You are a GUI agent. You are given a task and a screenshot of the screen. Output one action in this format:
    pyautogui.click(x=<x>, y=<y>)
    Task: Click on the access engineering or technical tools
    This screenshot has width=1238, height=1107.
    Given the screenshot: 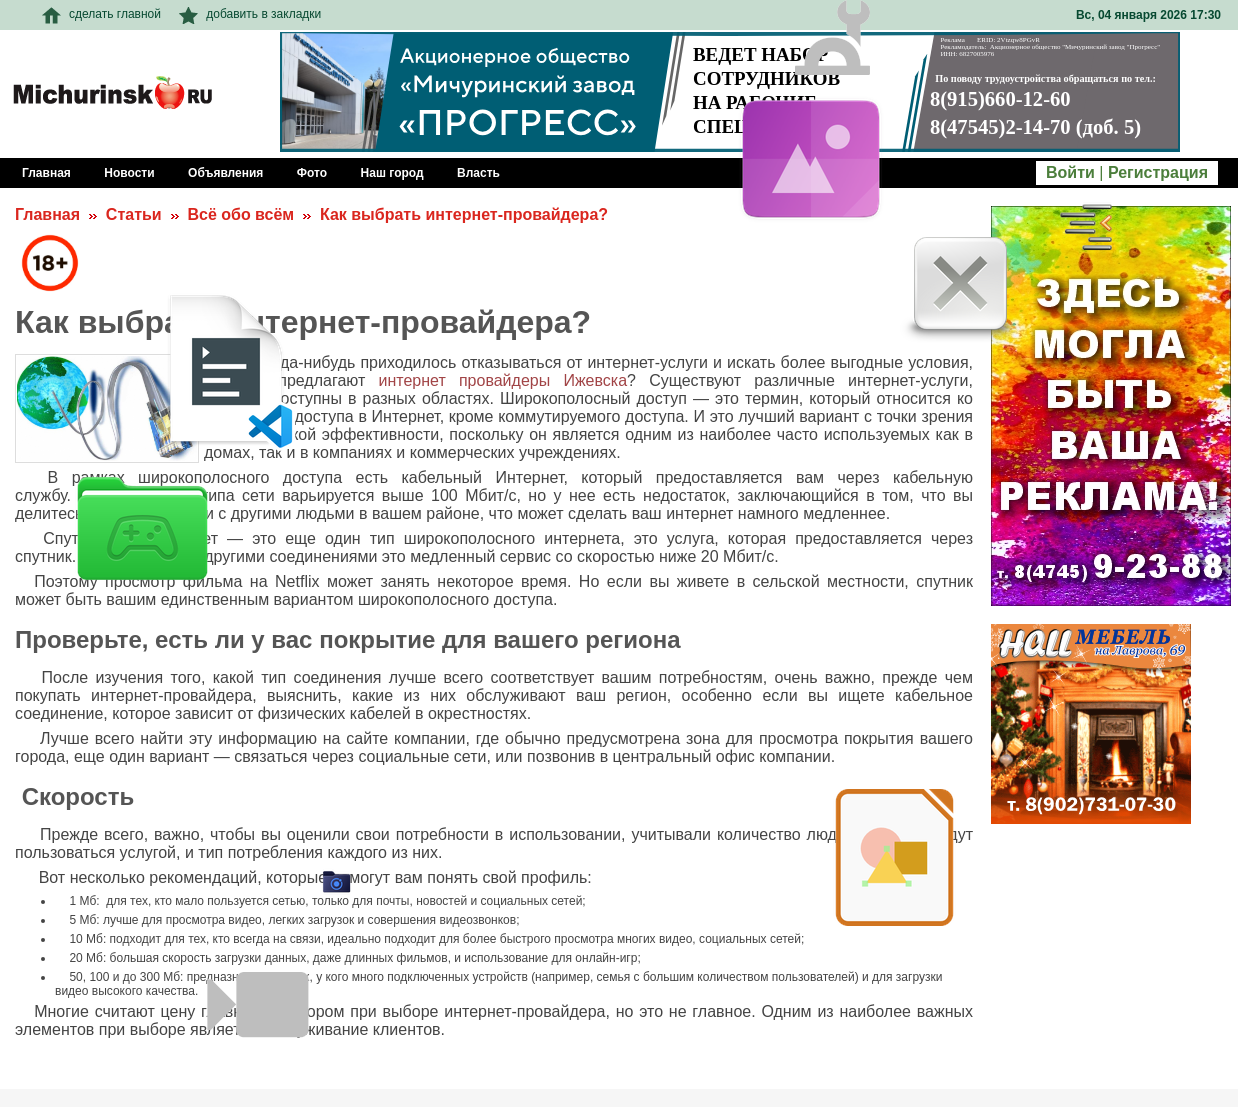 What is the action you would take?
    pyautogui.click(x=832, y=37)
    